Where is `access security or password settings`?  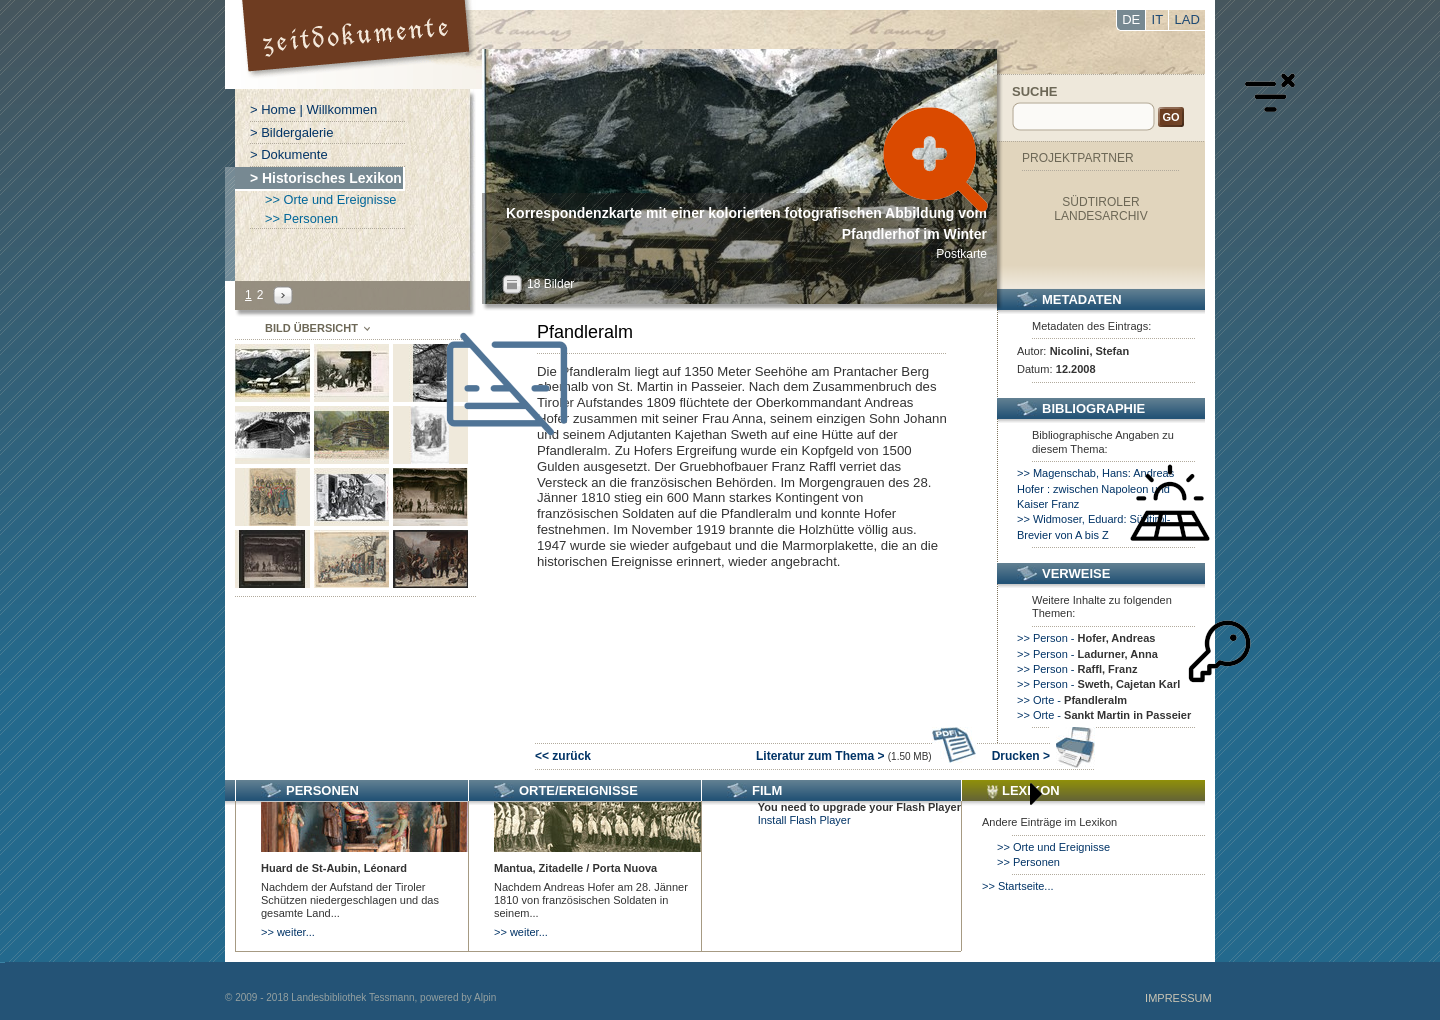
access security or password settings is located at coordinates (1218, 652).